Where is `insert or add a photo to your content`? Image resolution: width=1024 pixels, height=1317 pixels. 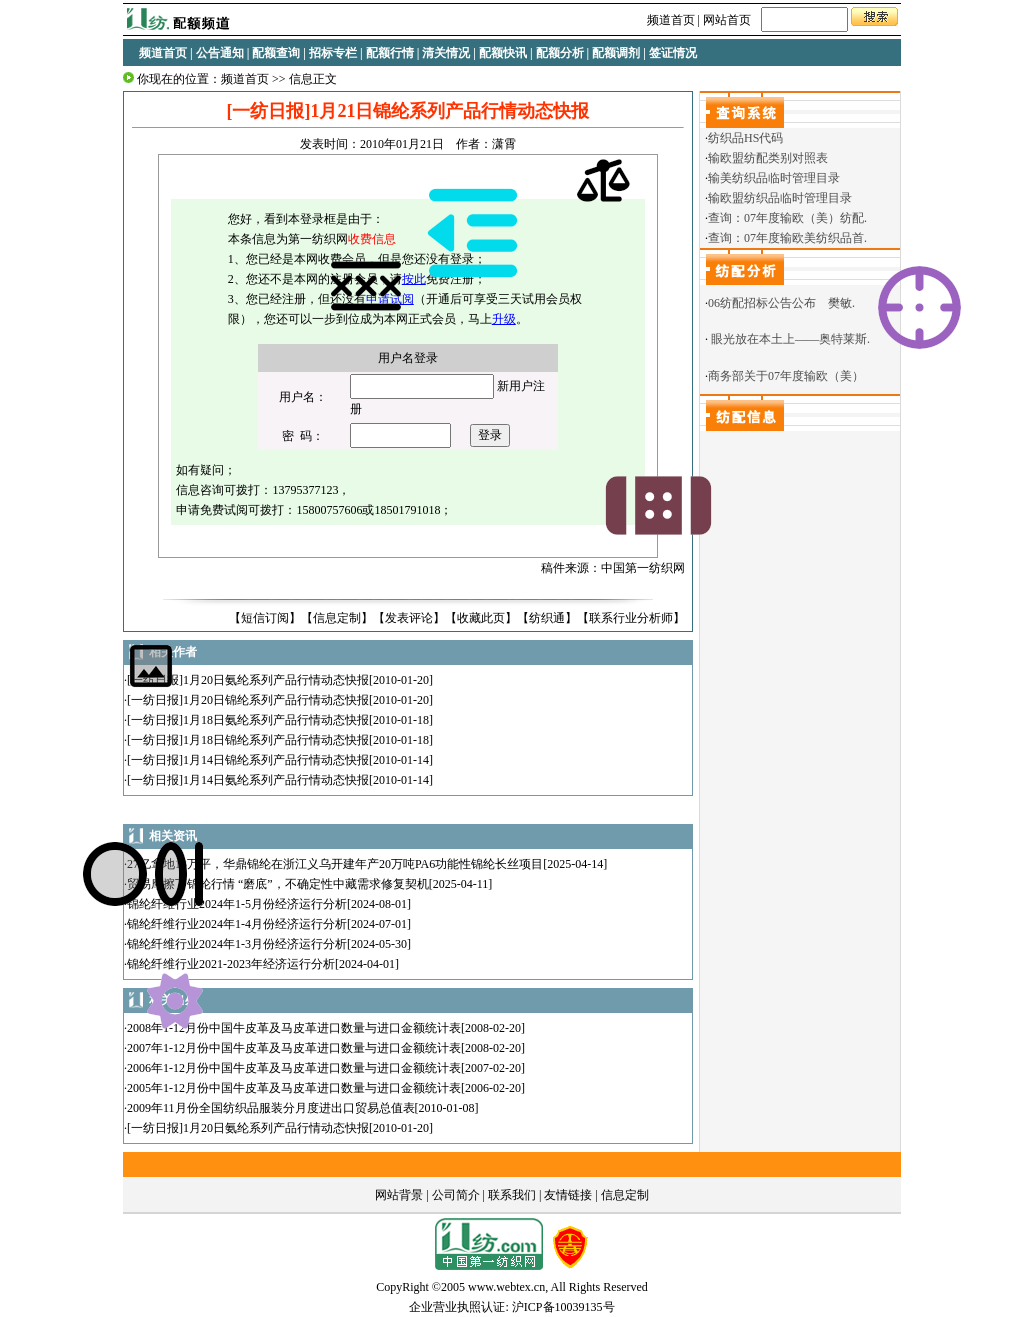
insert or add a photo to your content is located at coordinates (151, 666).